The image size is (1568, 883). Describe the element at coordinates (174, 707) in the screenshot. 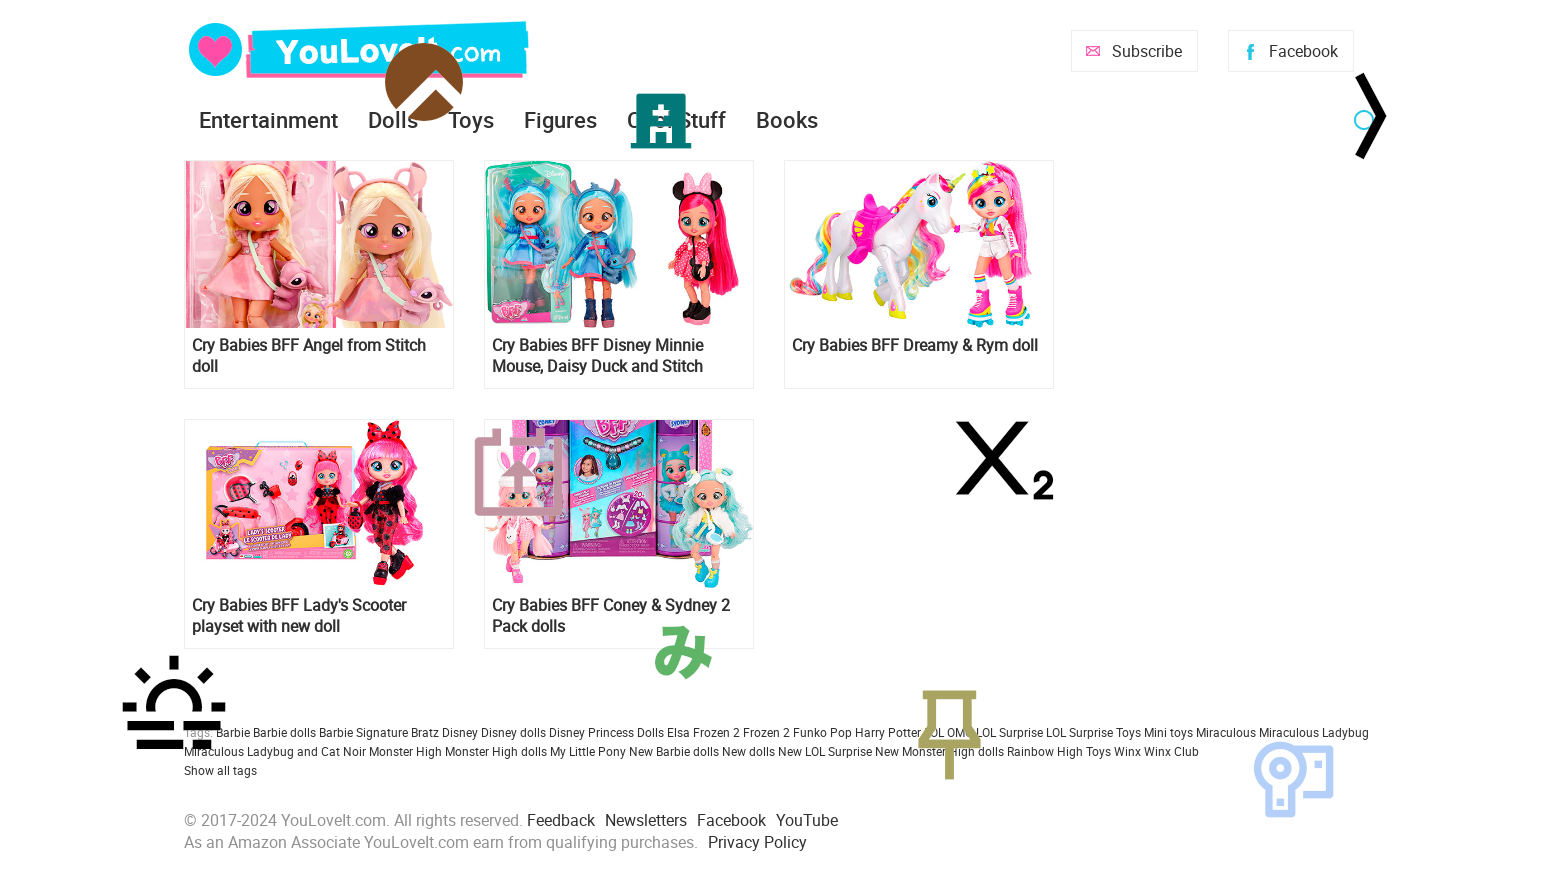

I see `indicates hazy weather conditions` at that location.